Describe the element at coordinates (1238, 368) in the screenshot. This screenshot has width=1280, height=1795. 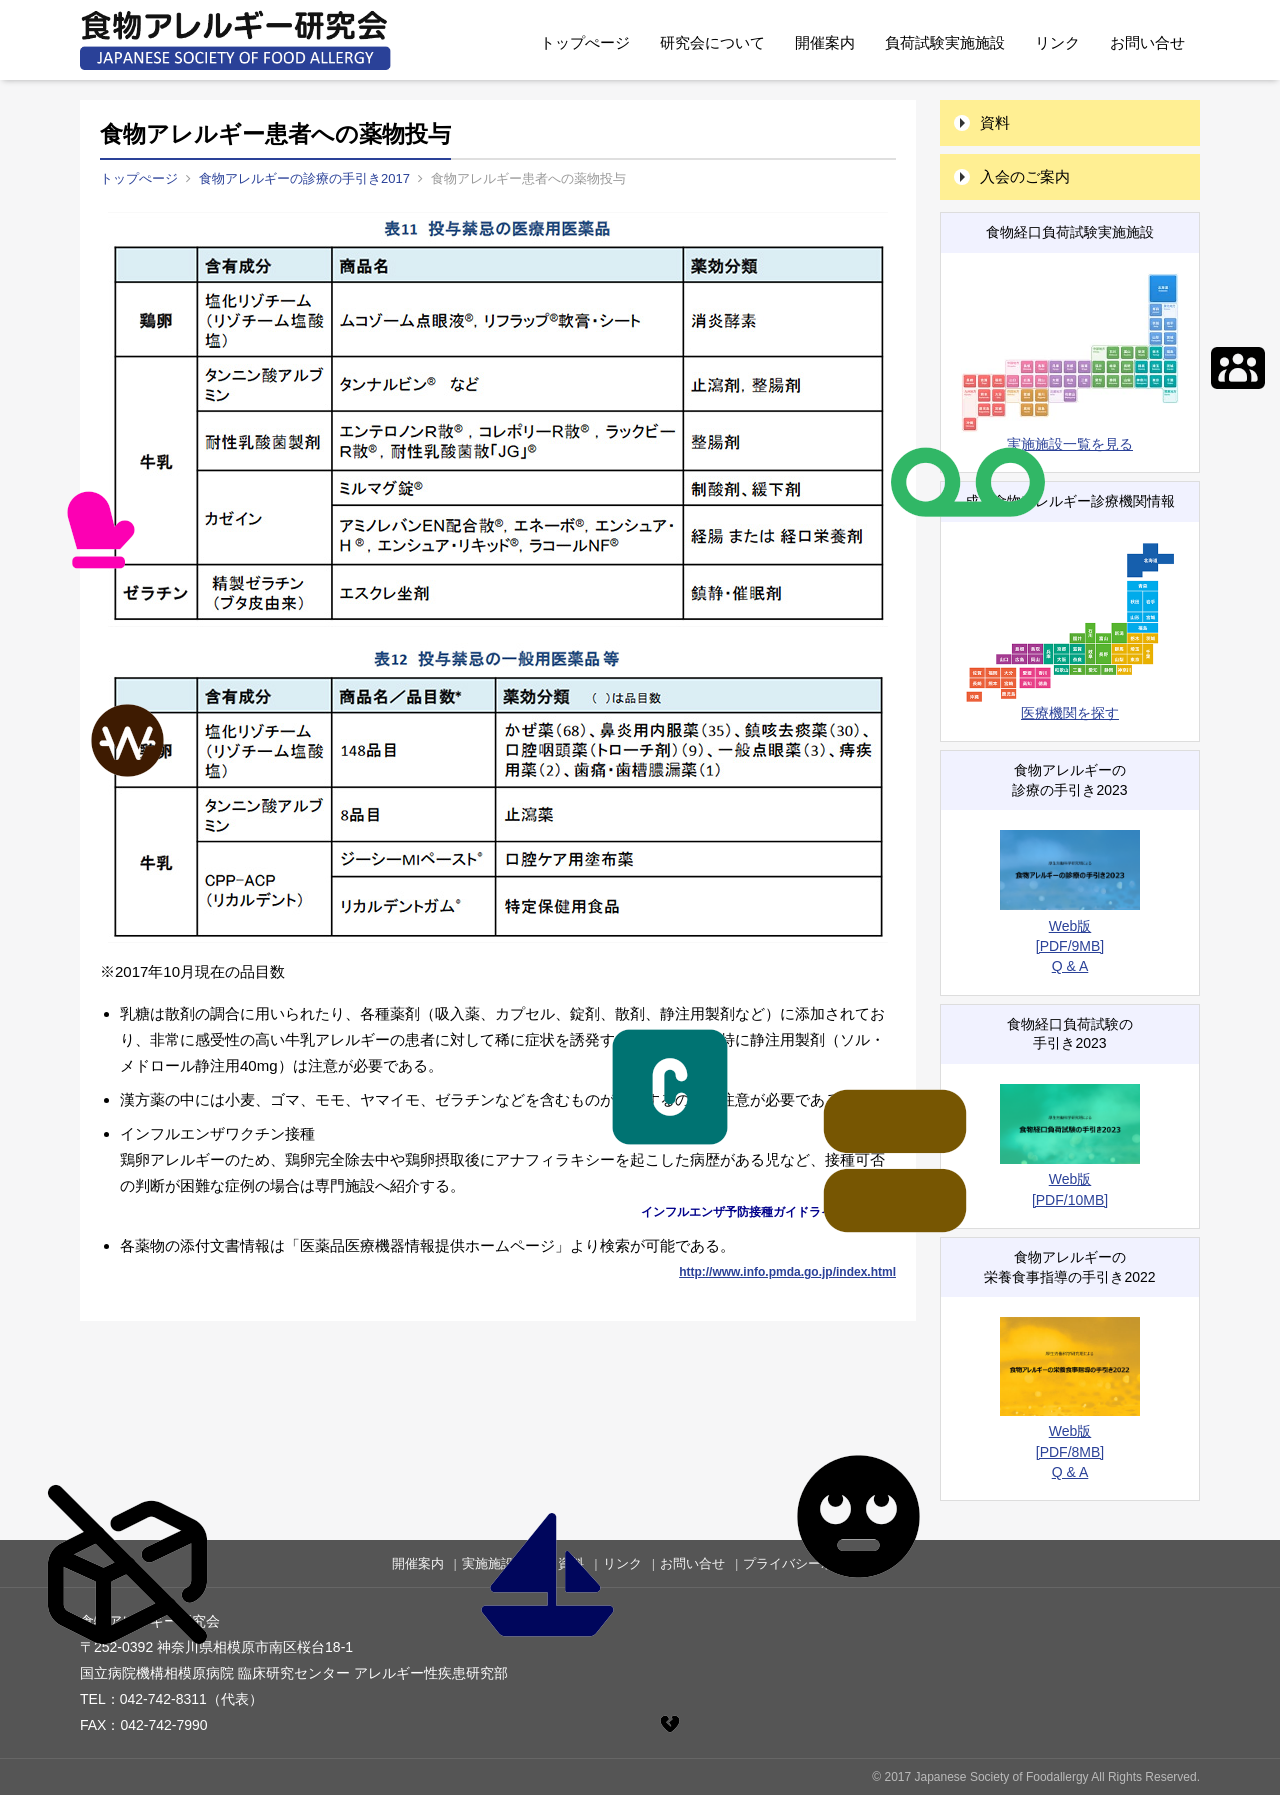
I see `view team or group members` at that location.